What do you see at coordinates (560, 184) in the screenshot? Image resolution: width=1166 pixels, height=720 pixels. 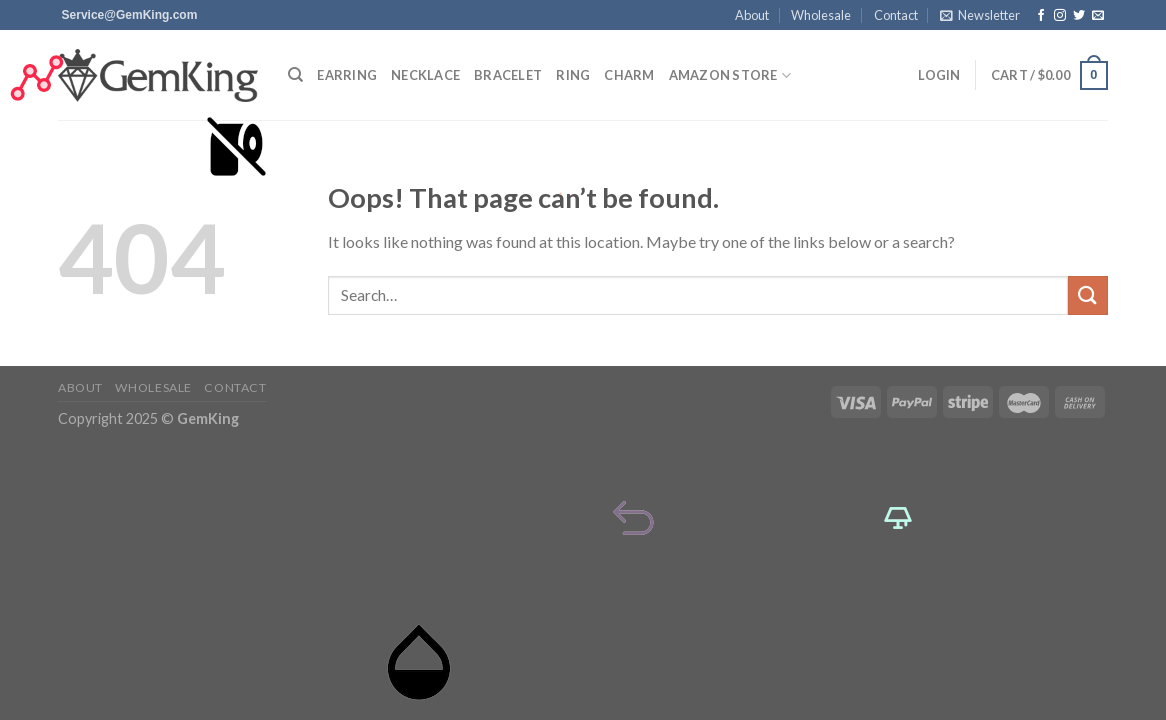 I see `no wifi signal available` at bounding box center [560, 184].